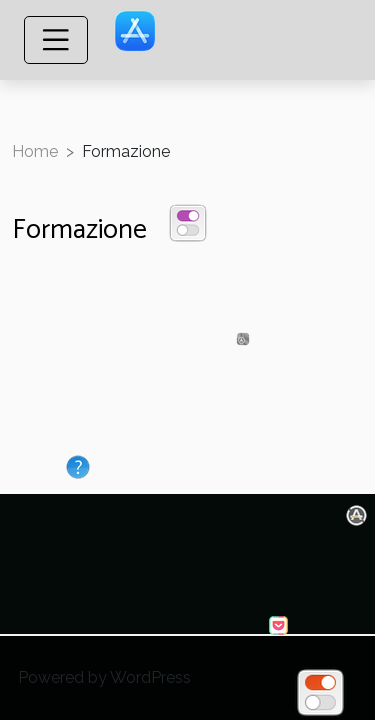 The width and height of the screenshot is (375, 720). I want to click on open unity tweak tool settings, so click(320, 692).